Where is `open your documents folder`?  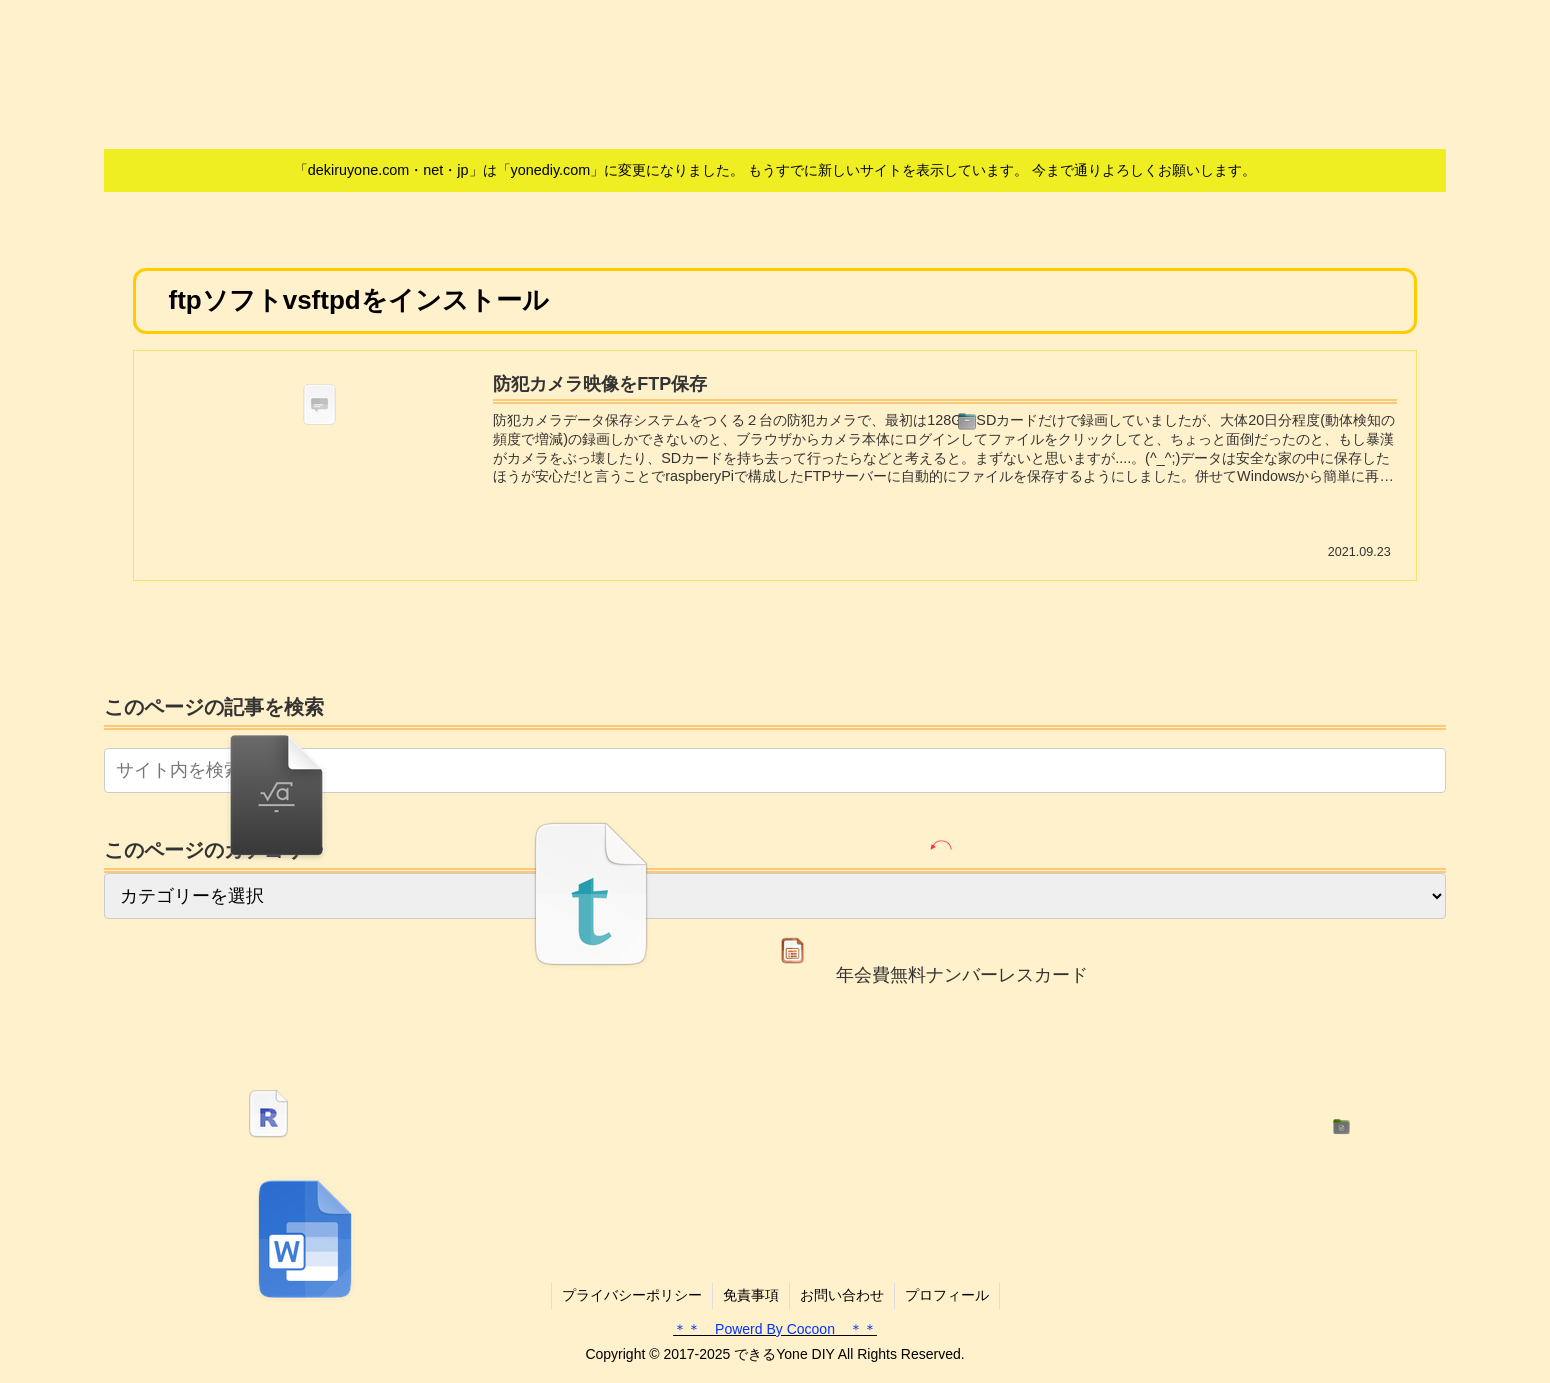
open your documents folder is located at coordinates (1341, 1126).